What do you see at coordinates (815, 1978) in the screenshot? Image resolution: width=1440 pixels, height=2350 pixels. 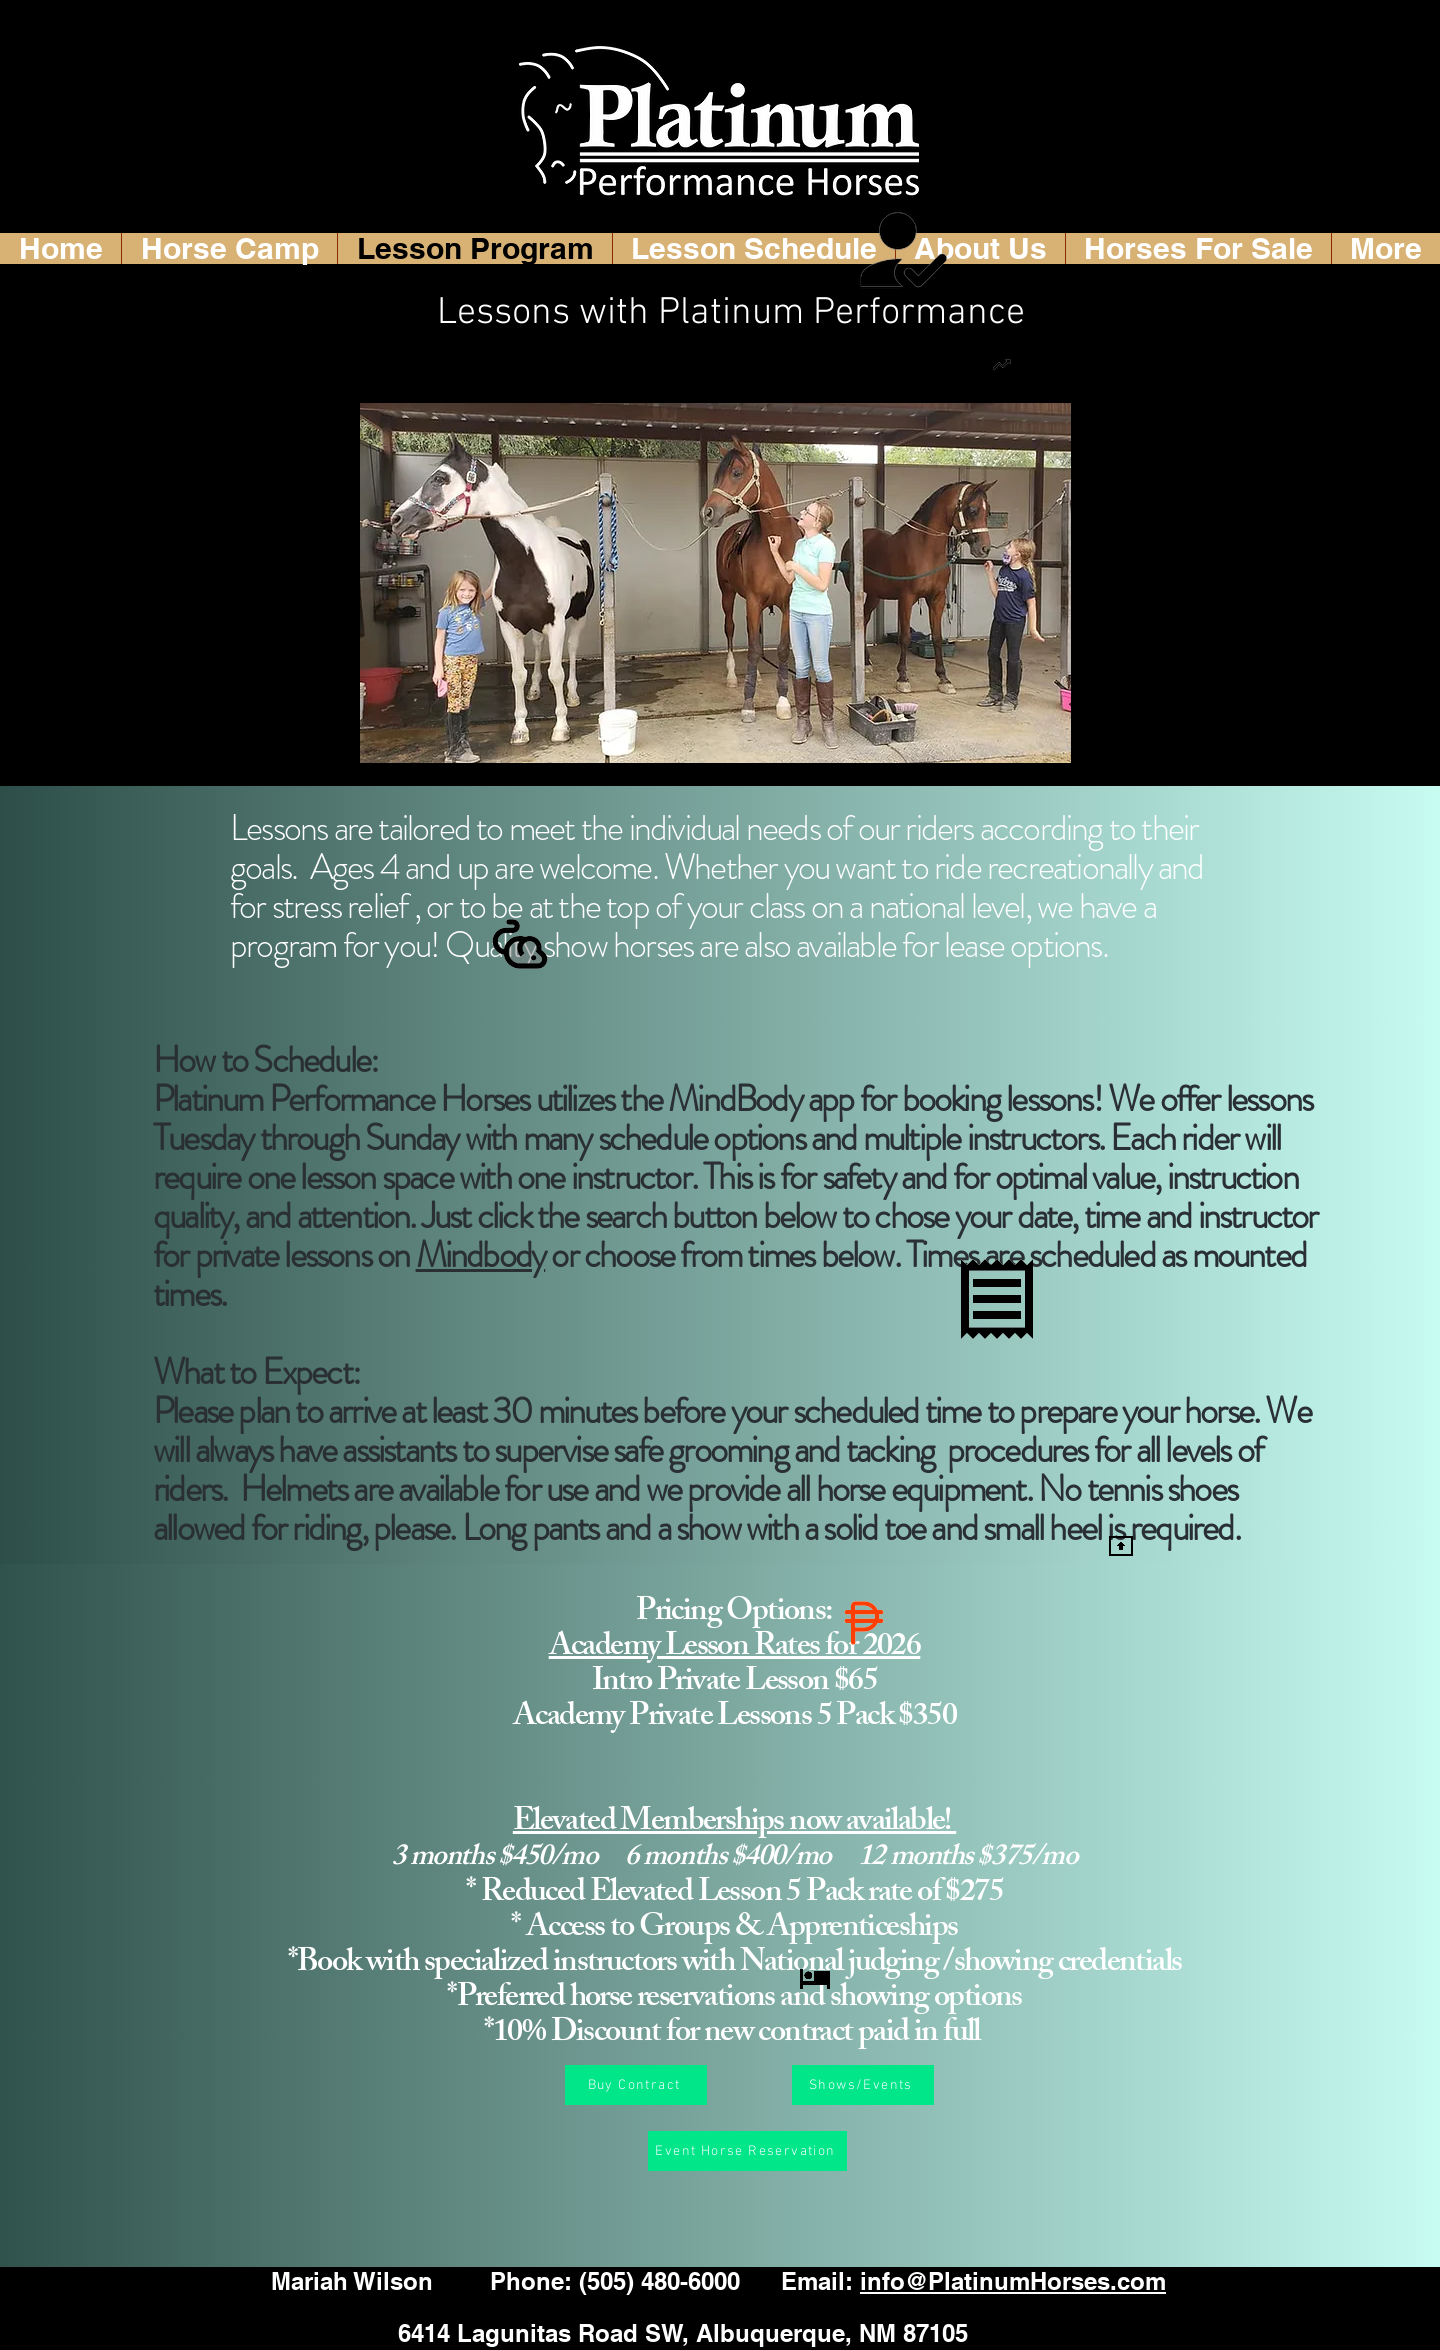 I see `find nearby hotels or accommodations` at bounding box center [815, 1978].